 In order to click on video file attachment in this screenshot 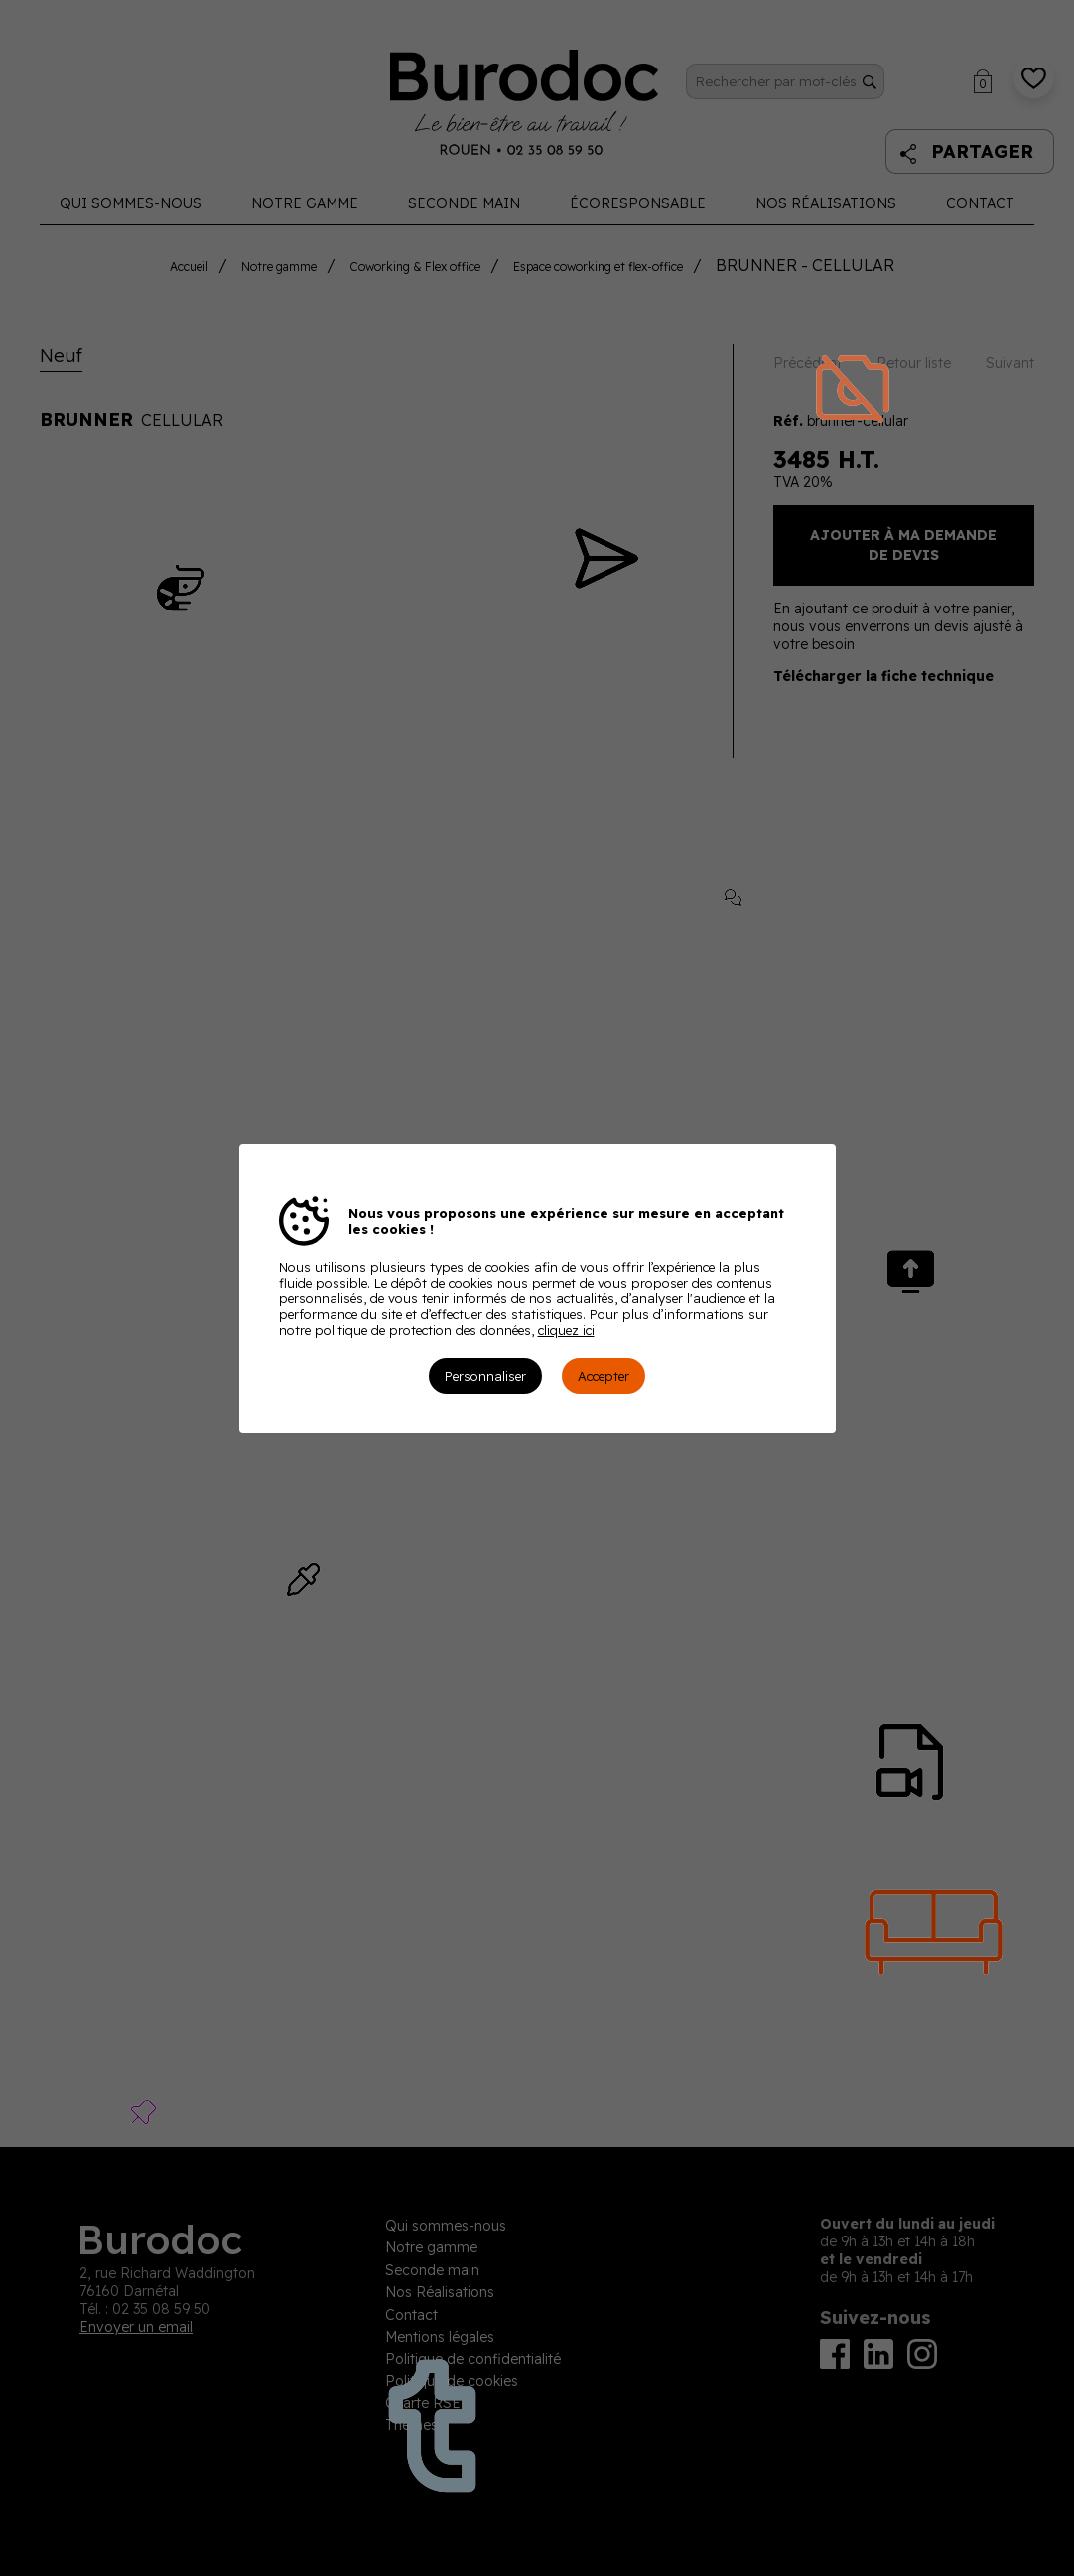, I will do `click(911, 1762)`.